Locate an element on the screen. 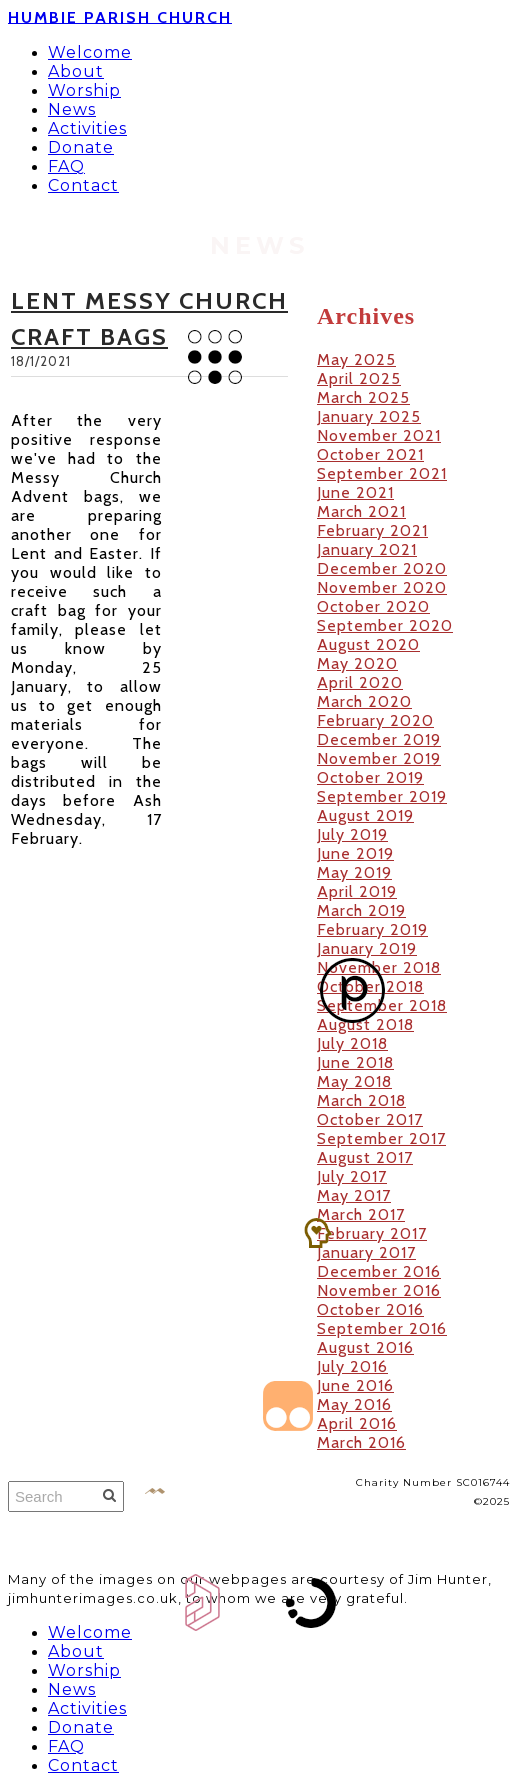 The width and height of the screenshot is (518, 1791). open Tampermonkey browser extension is located at coordinates (288, 1406).